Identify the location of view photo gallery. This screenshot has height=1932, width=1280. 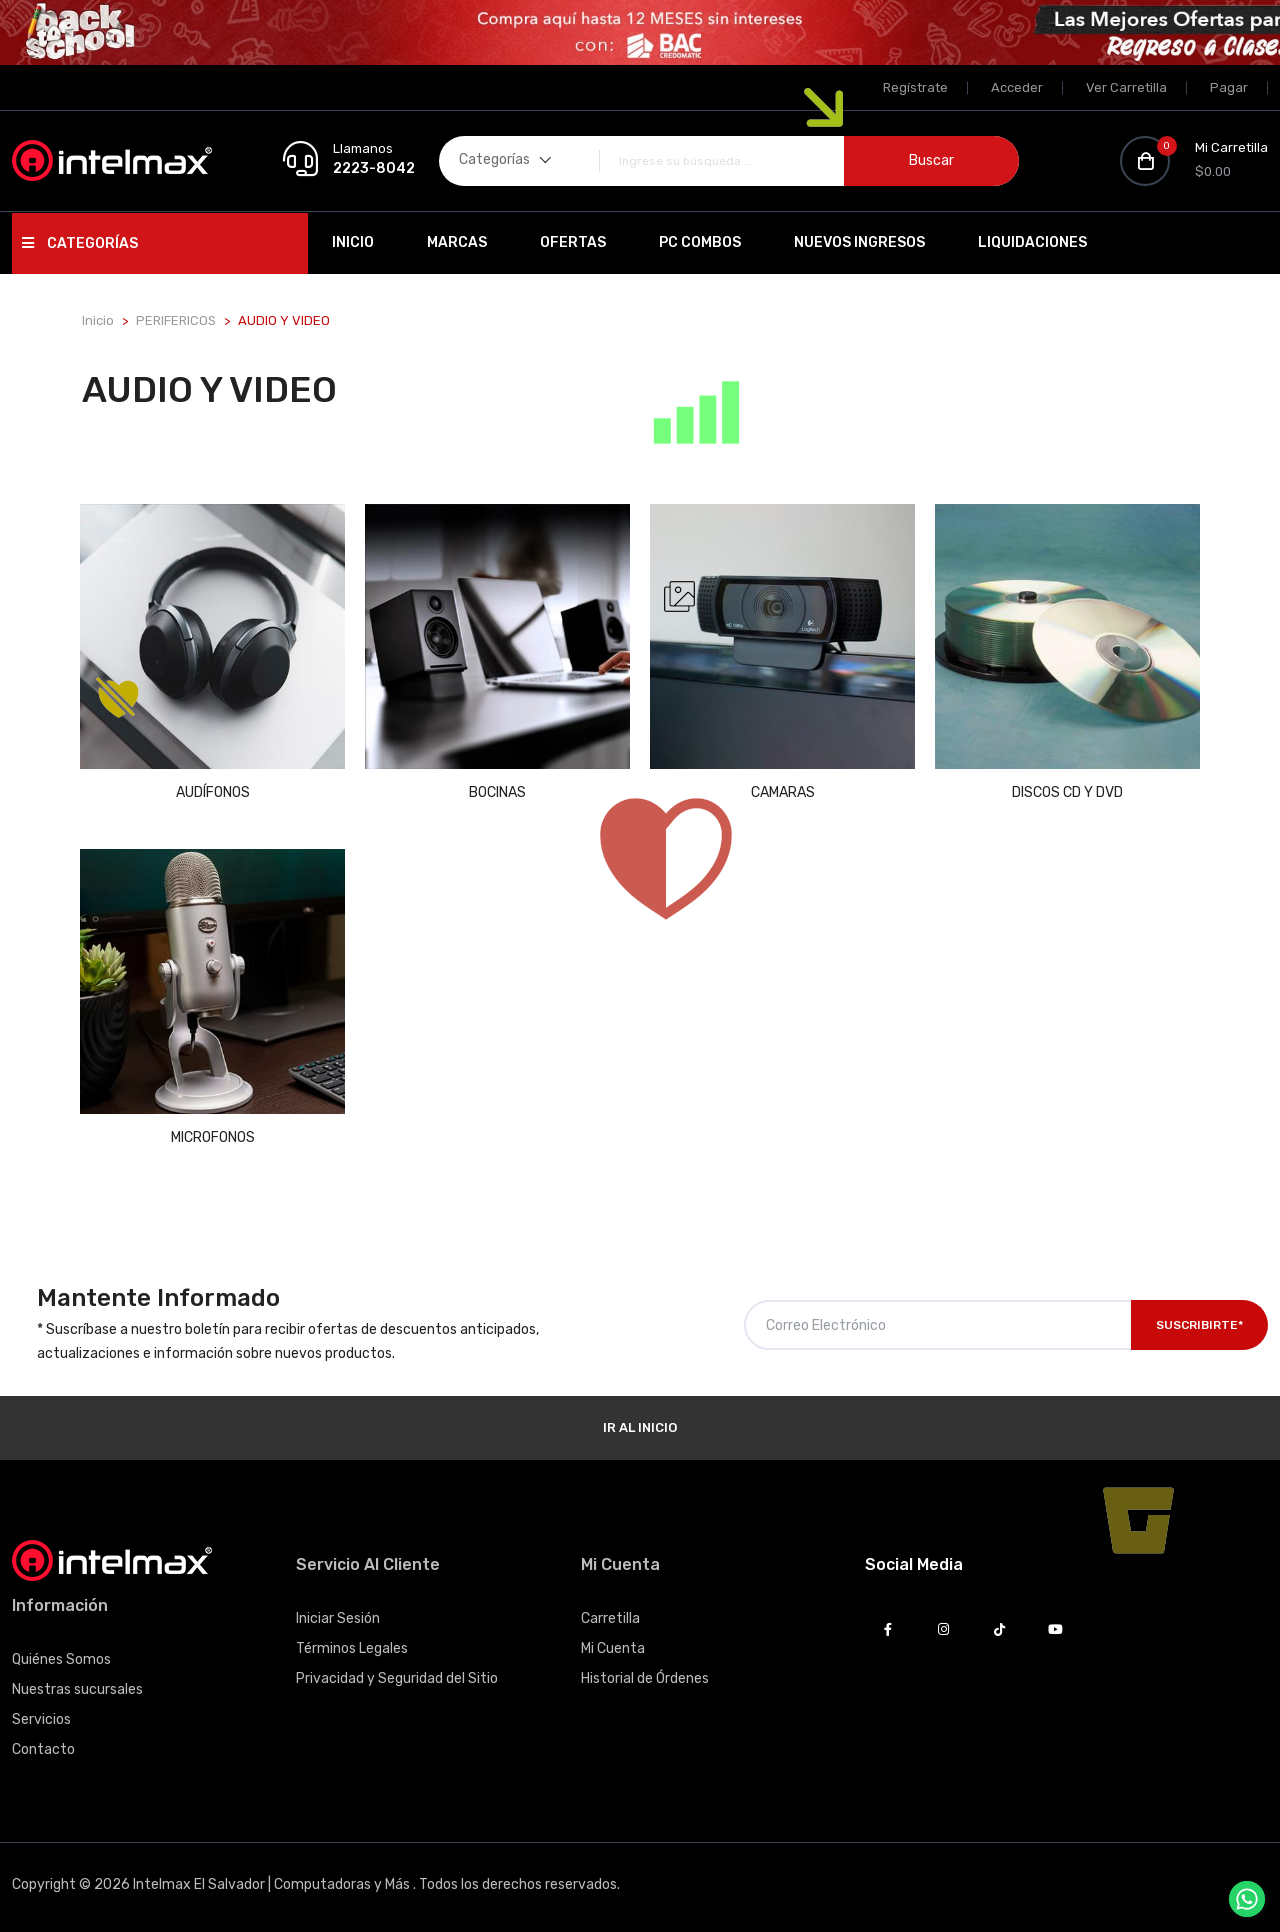
(679, 596).